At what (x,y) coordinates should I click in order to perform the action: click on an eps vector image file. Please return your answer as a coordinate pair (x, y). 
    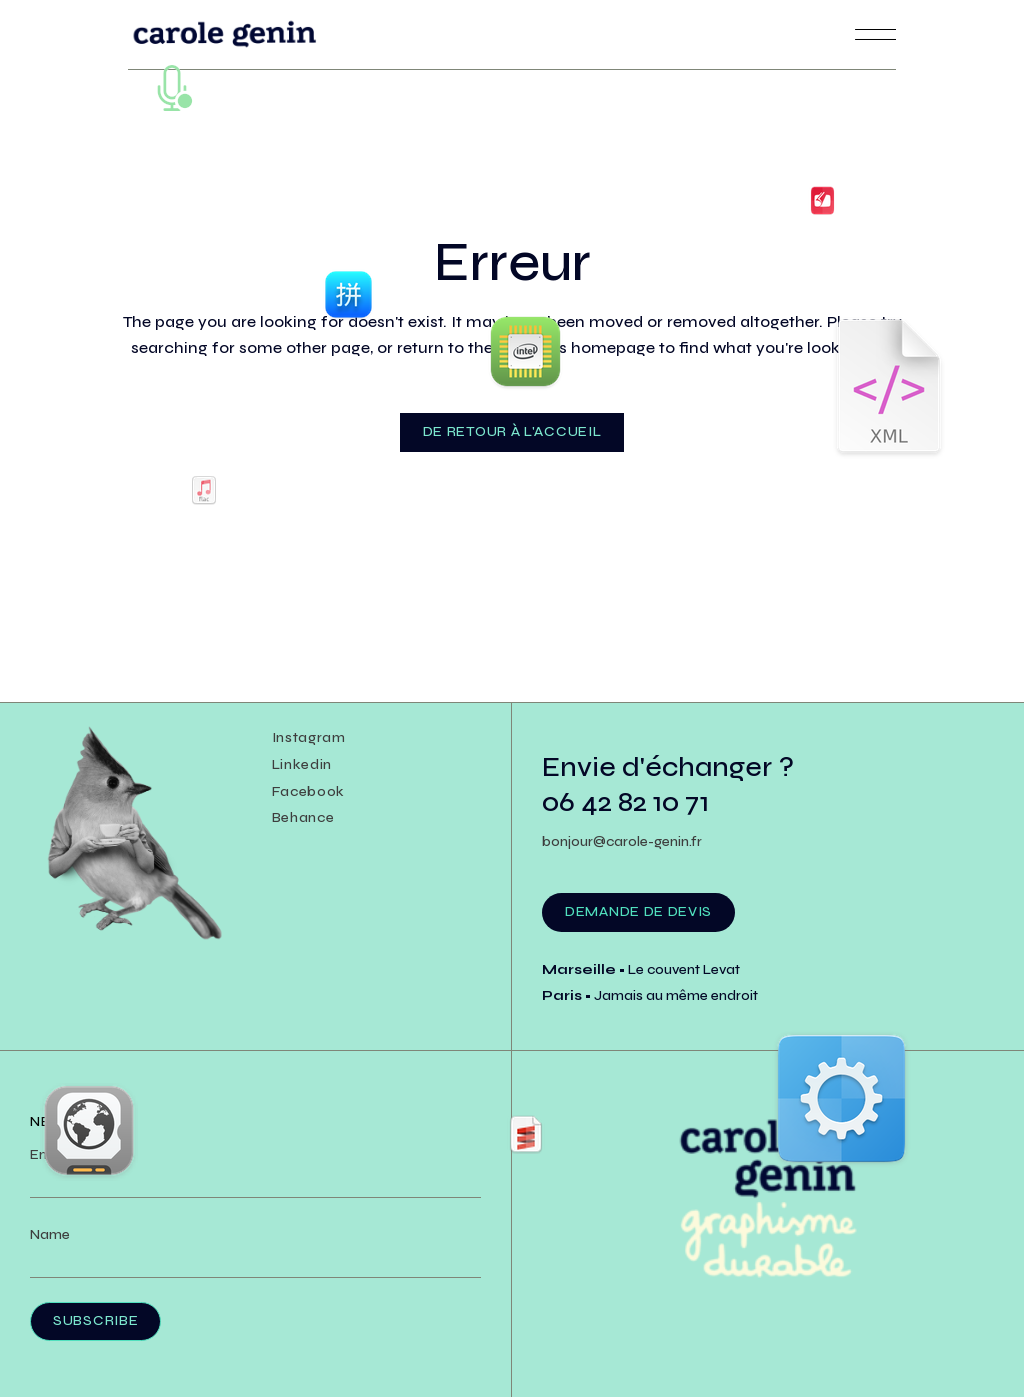
    Looking at the image, I should click on (822, 200).